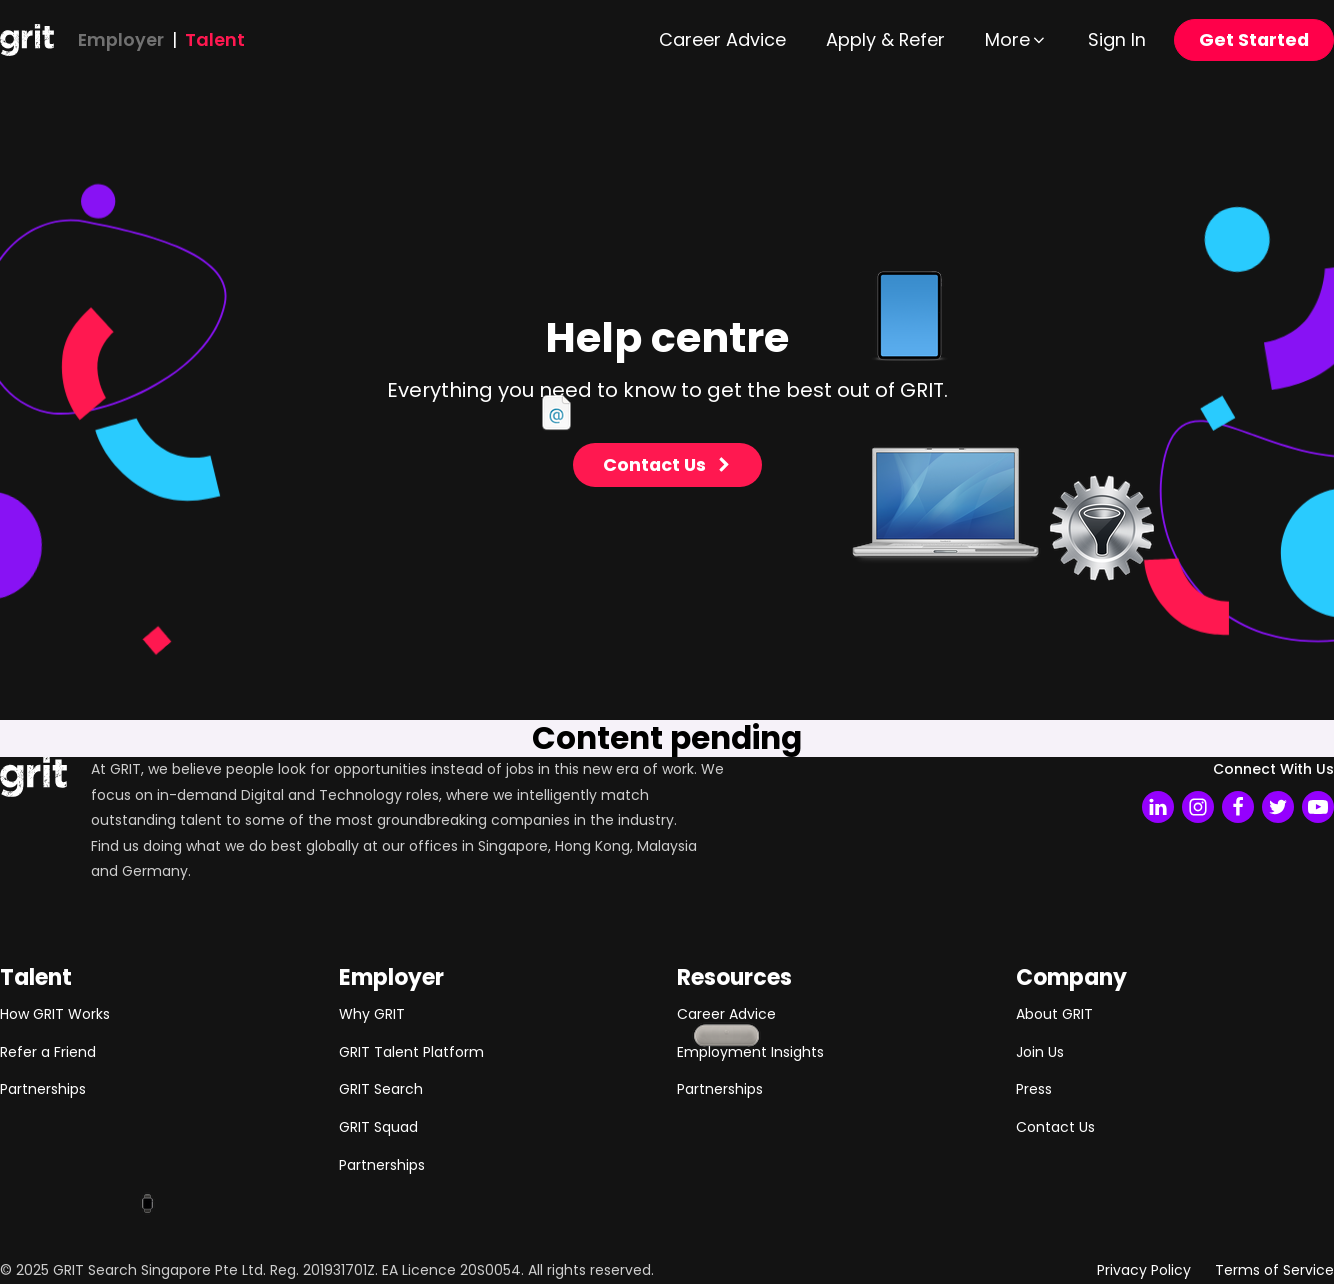  What do you see at coordinates (556, 412) in the screenshot?
I see `an email message file or attachment` at bounding box center [556, 412].